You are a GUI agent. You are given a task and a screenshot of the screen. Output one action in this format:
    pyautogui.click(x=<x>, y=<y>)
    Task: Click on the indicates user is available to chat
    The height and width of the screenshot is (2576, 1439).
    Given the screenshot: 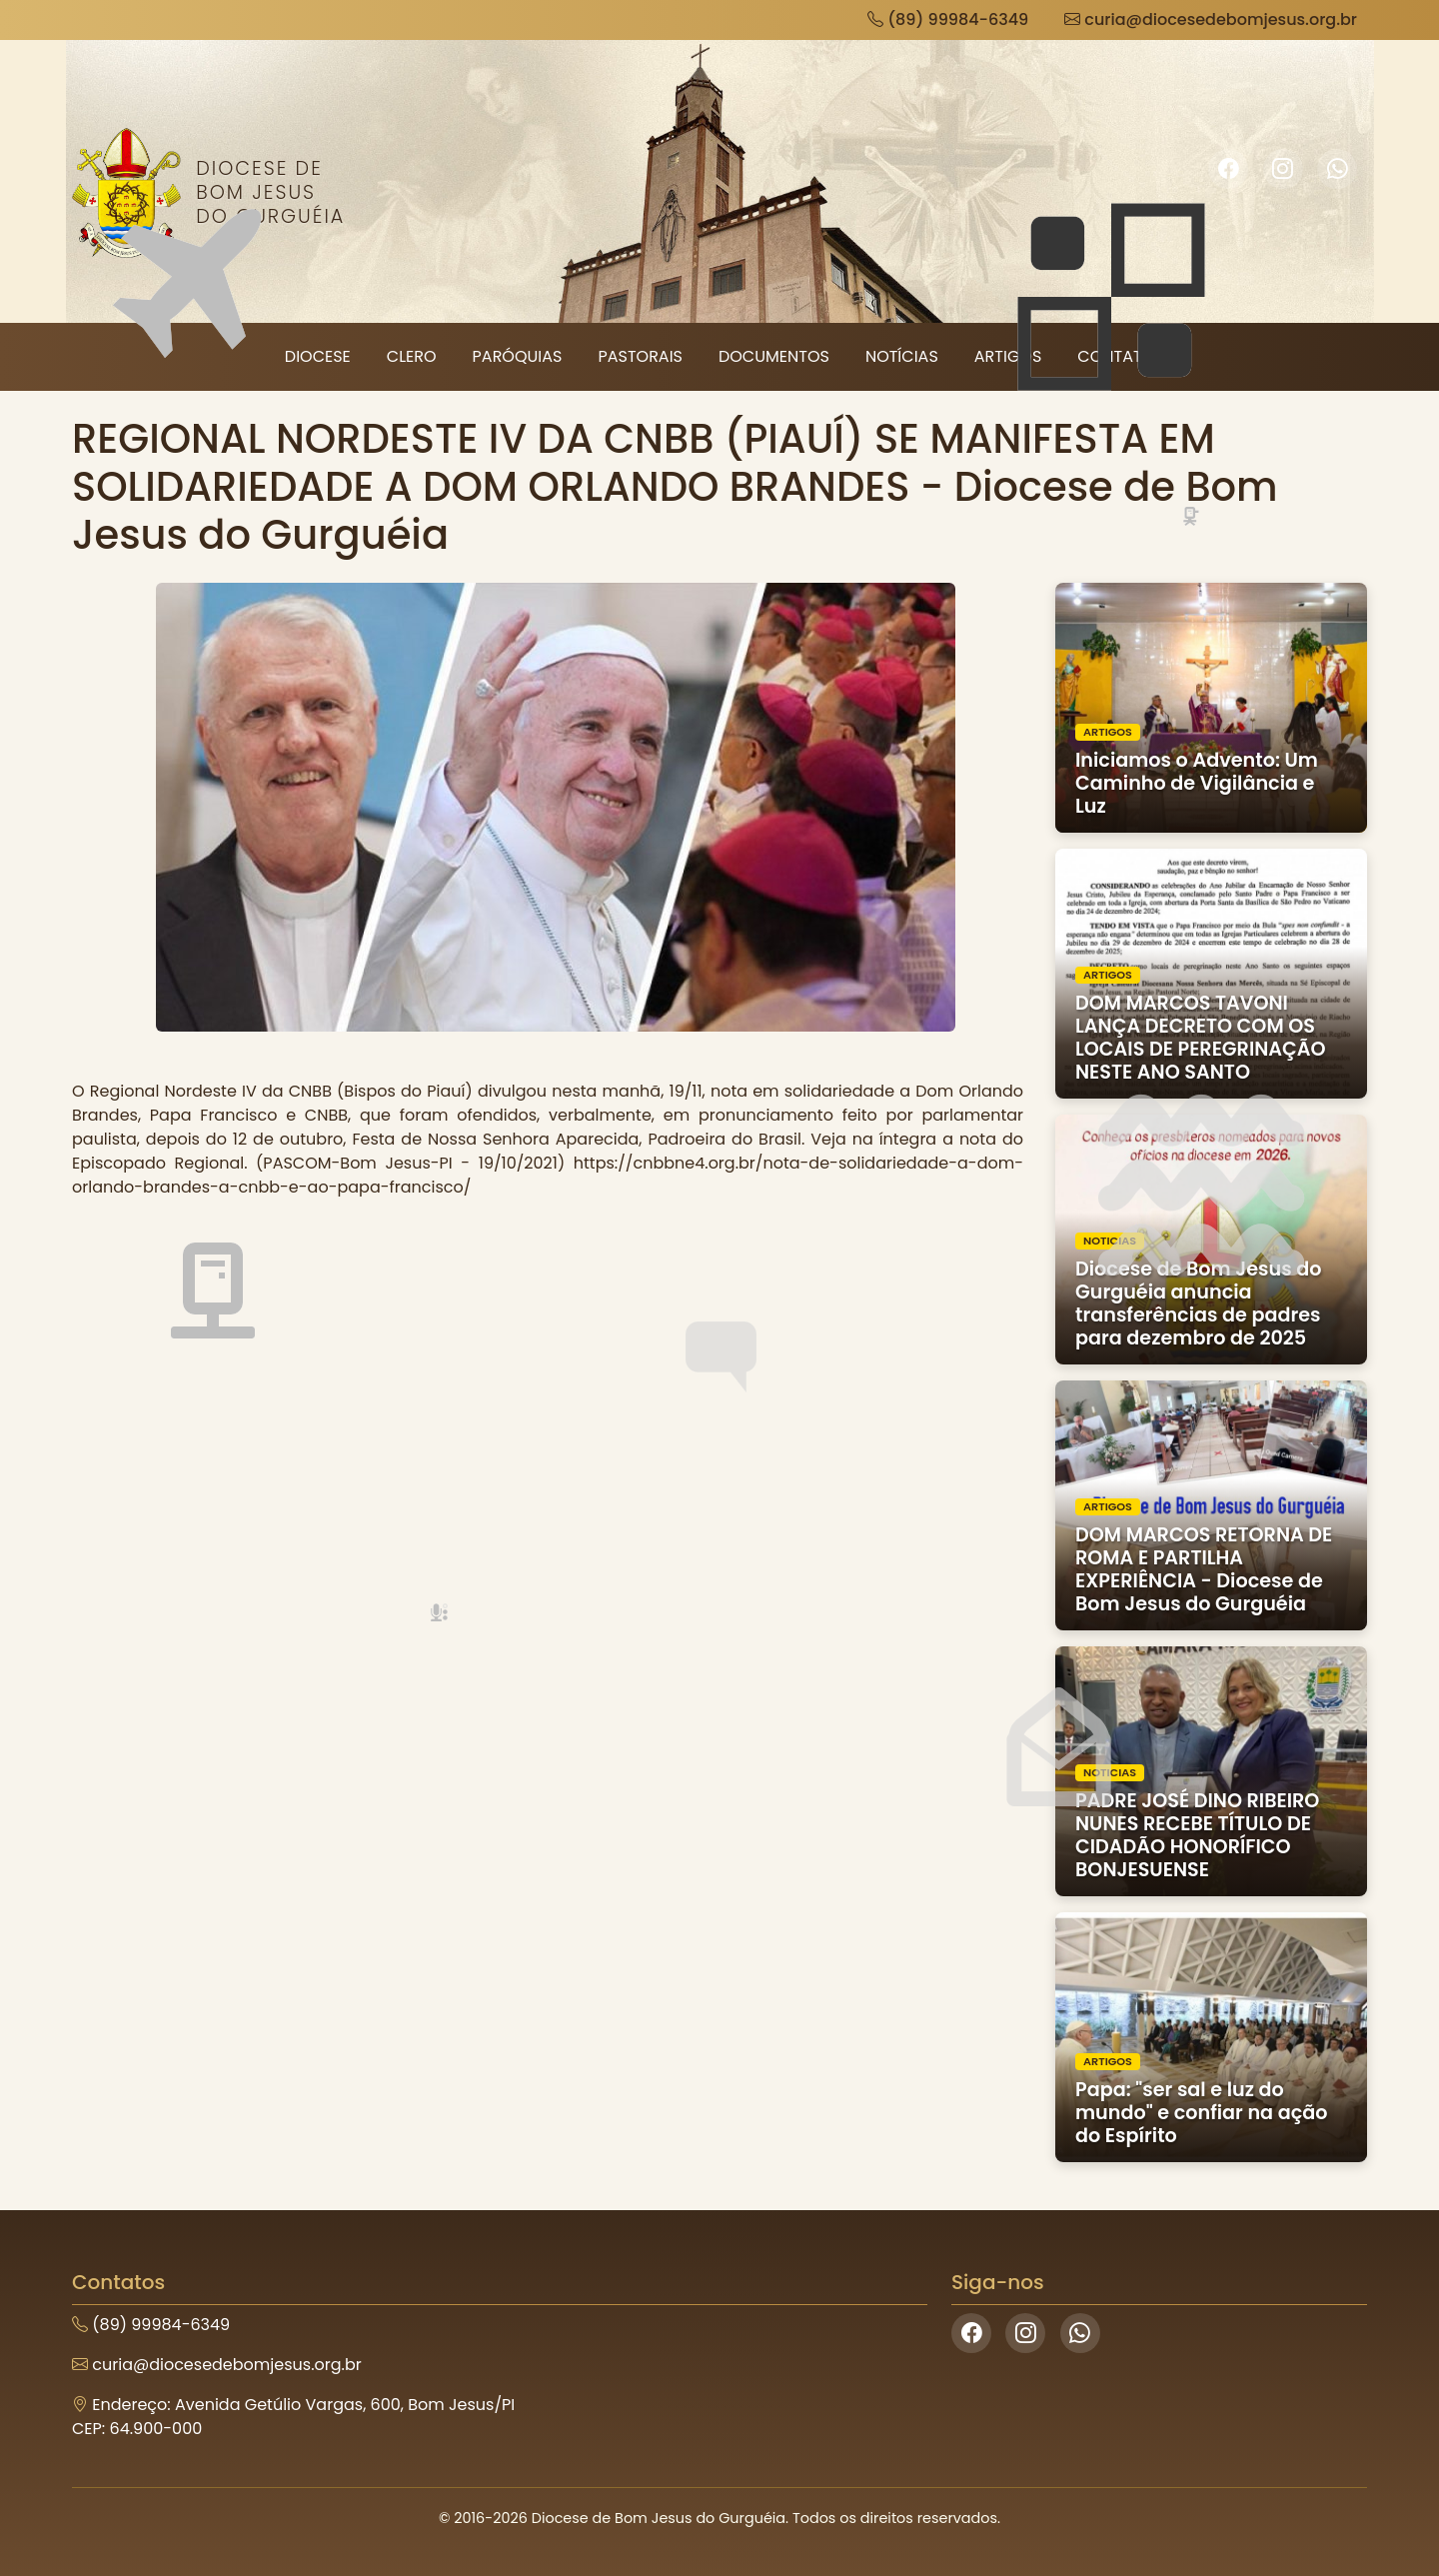 What is the action you would take?
    pyautogui.click(x=720, y=1356)
    